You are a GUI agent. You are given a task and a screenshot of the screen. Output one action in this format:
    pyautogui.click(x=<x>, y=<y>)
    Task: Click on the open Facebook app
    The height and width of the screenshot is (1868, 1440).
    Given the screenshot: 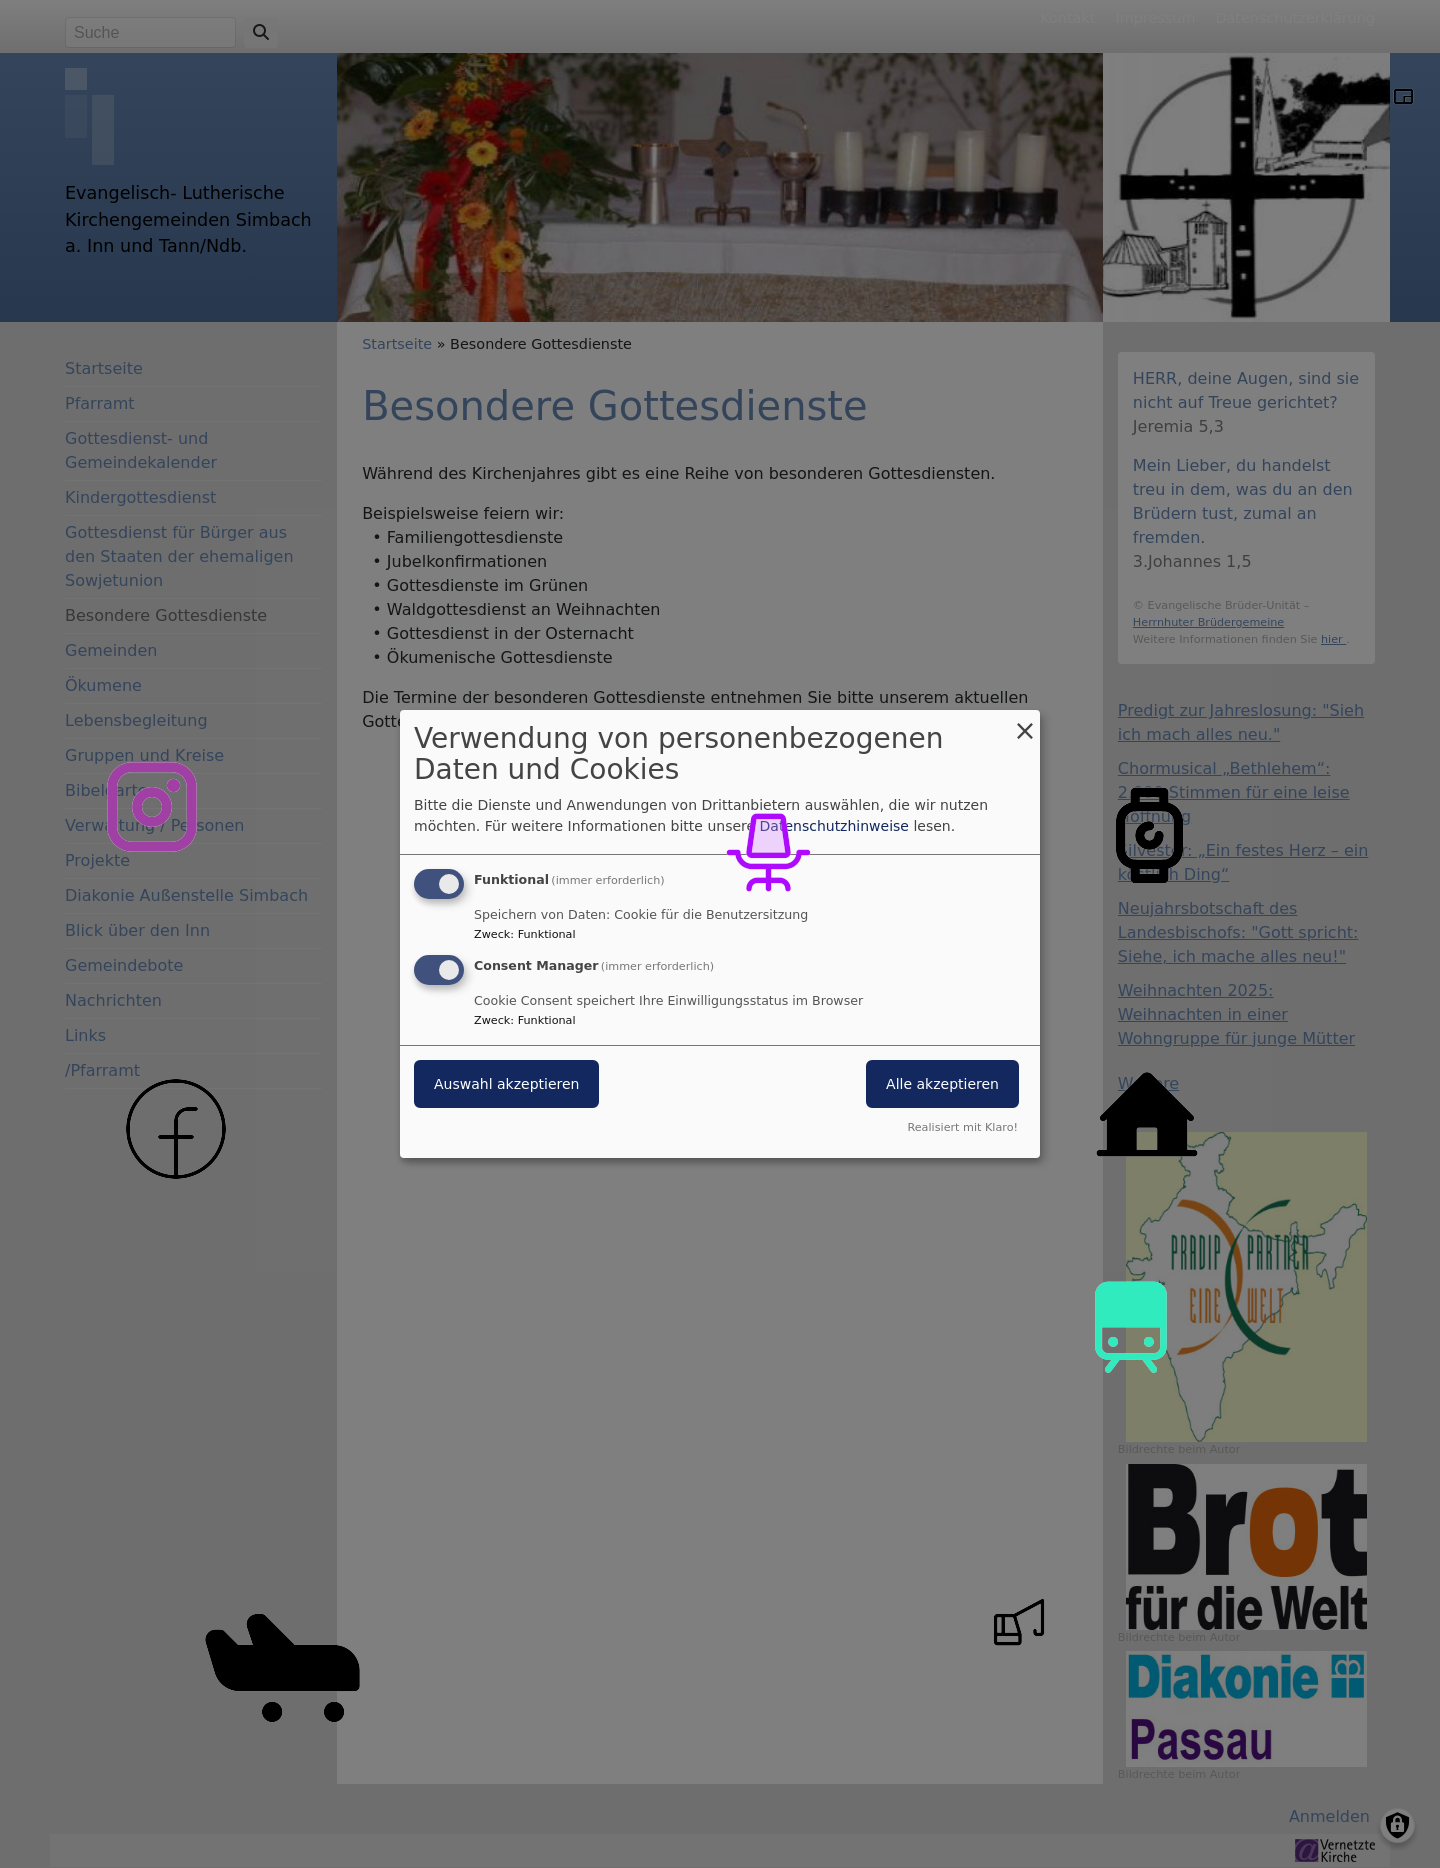 What is the action you would take?
    pyautogui.click(x=176, y=1129)
    